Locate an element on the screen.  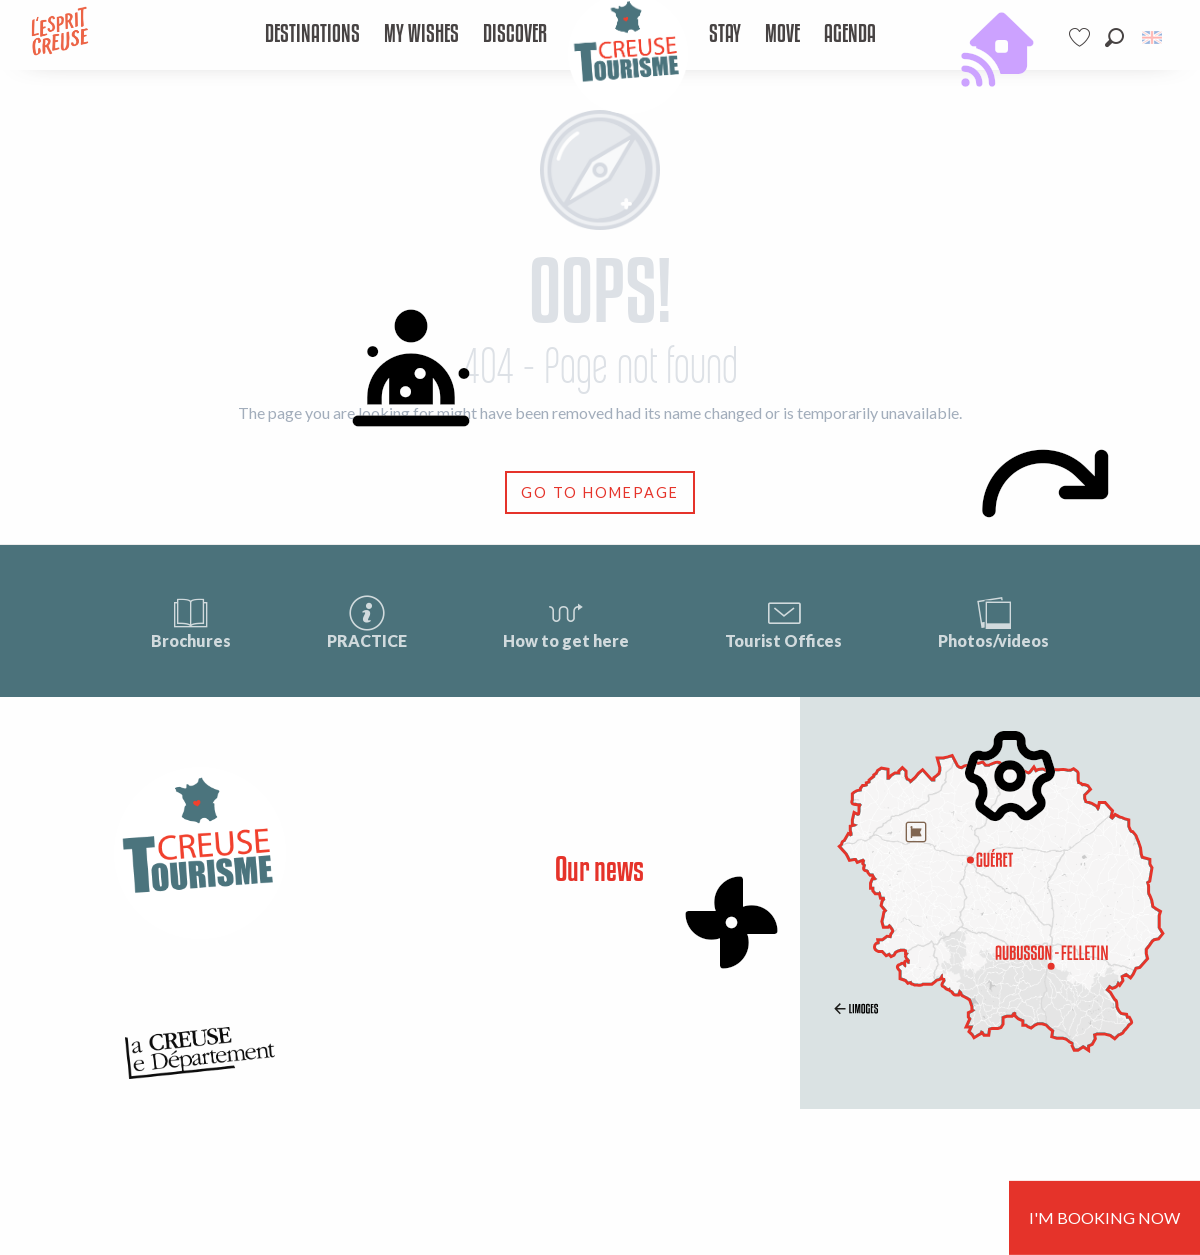
view medical diagnoses or health records is located at coordinates (411, 368).